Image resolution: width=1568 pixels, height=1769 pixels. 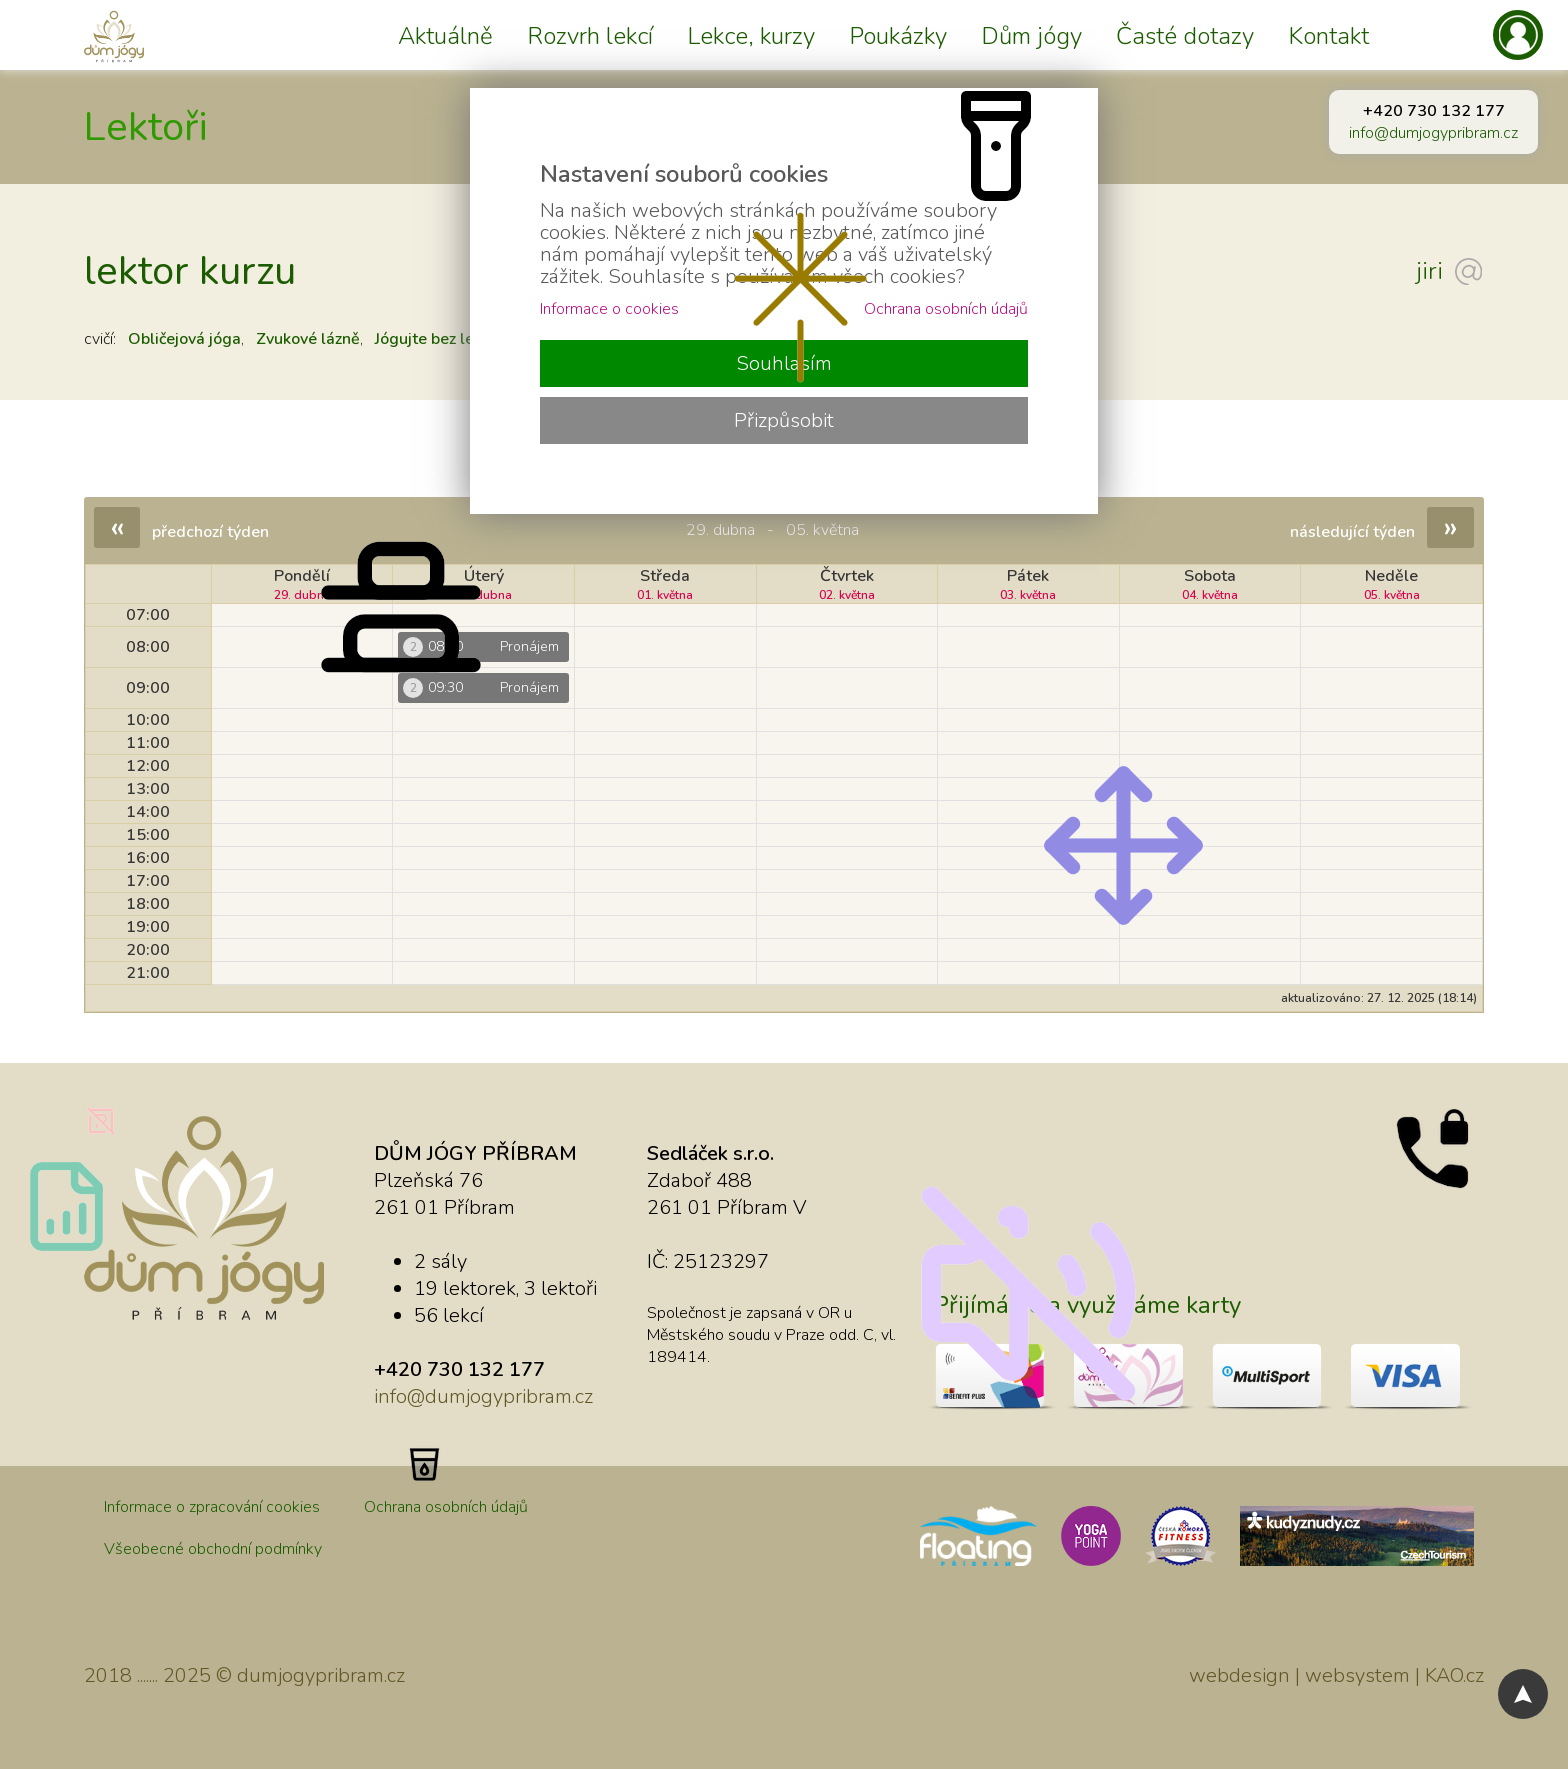 I want to click on find nearby drink or beverage locations, so click(x=424, y=1464).